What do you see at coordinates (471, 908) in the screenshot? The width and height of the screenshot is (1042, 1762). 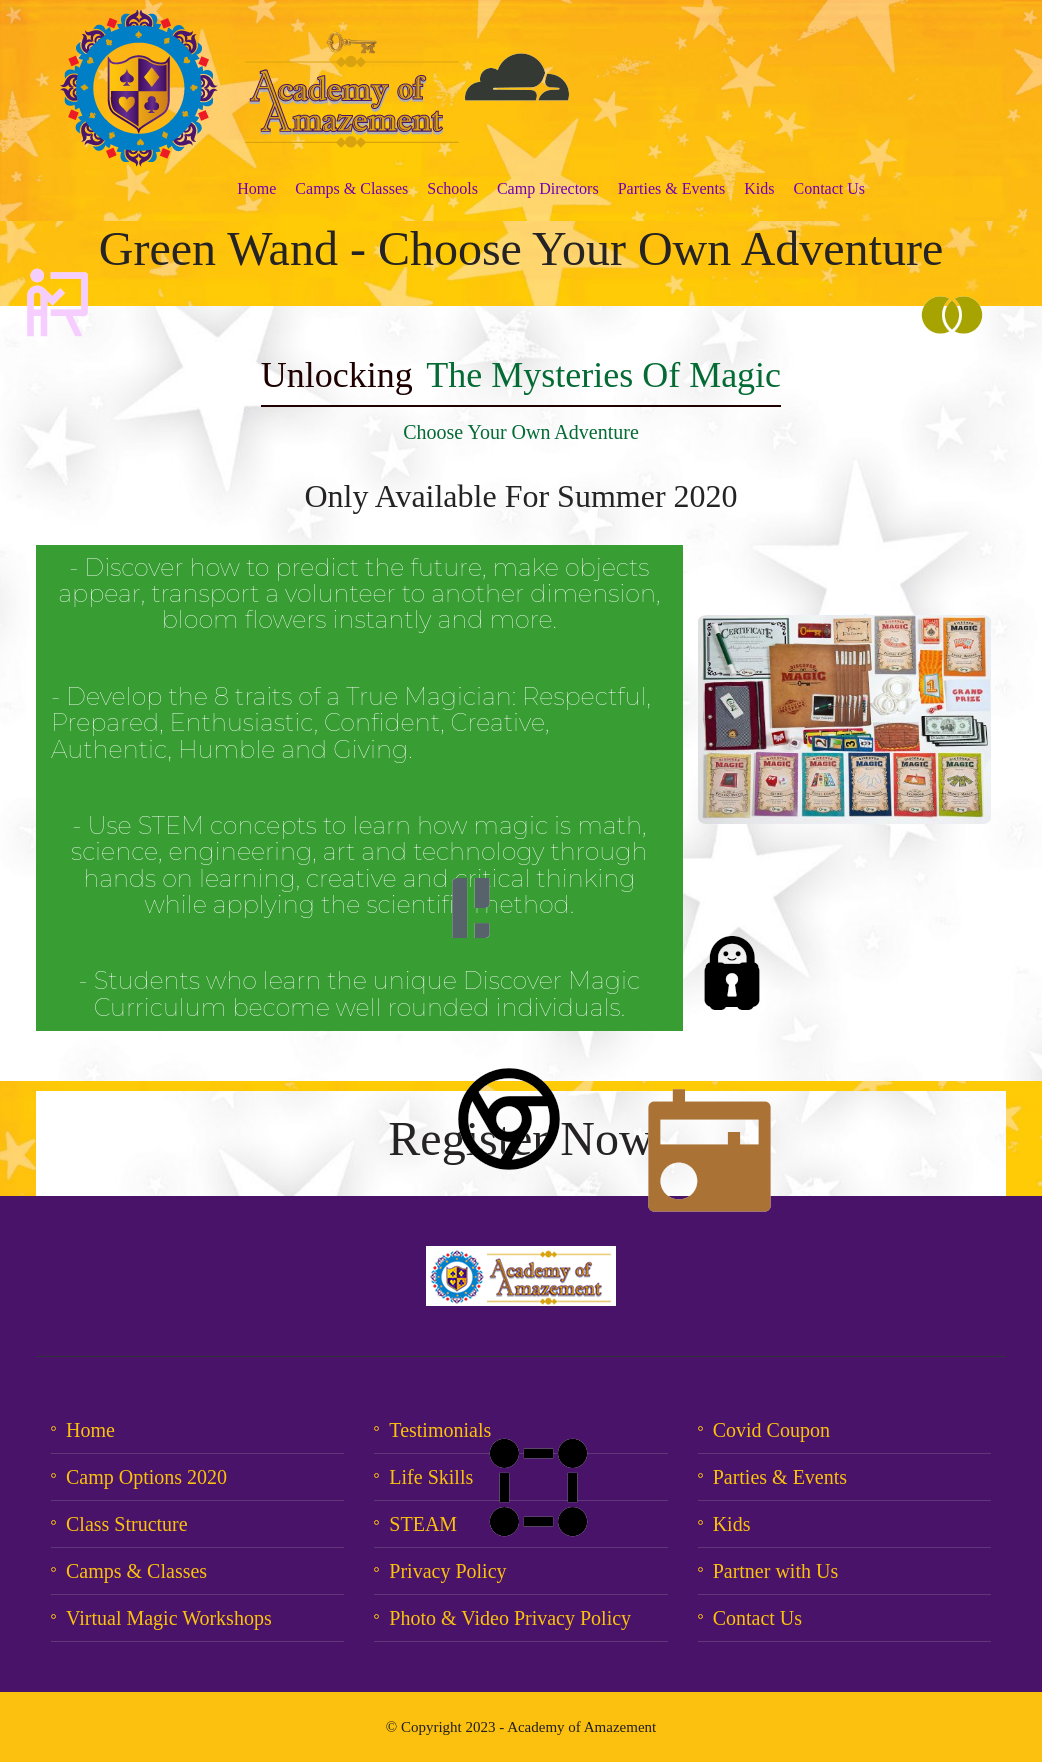 I see `open the pleroma app` at bounding box center [471, 908].